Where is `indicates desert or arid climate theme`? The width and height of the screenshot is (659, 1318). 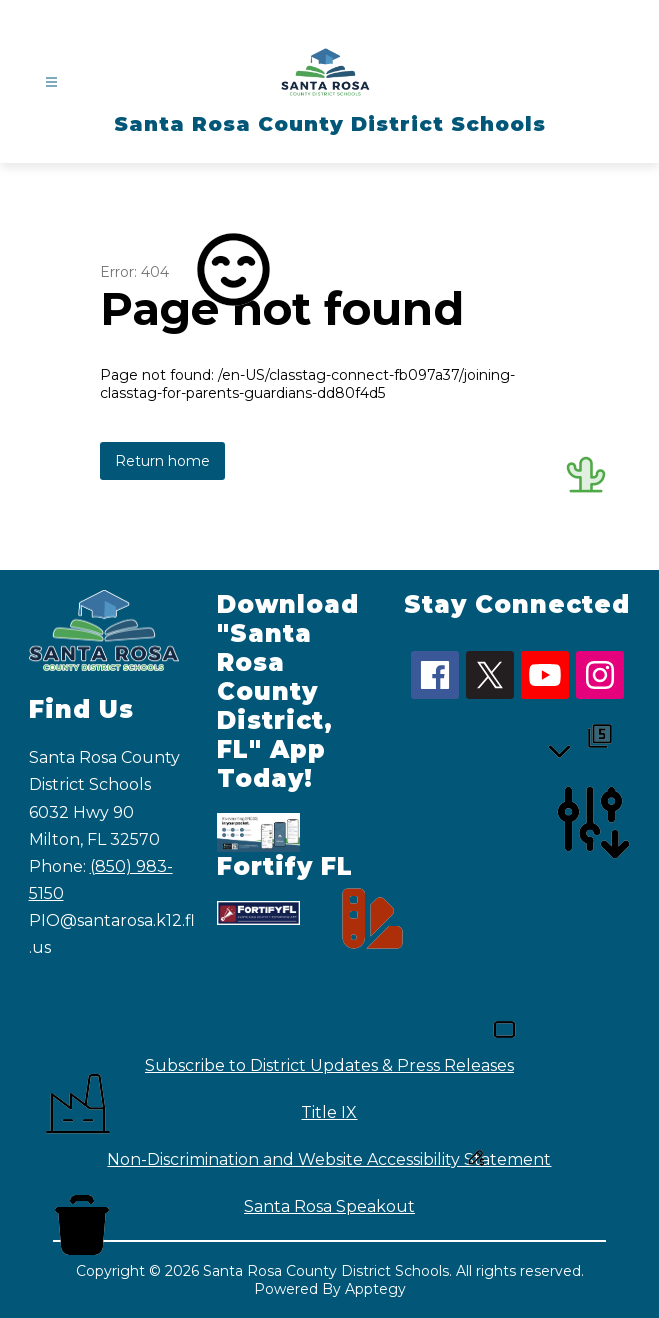
indicates desert or arid climate theme is located at coordinates (586, 476).